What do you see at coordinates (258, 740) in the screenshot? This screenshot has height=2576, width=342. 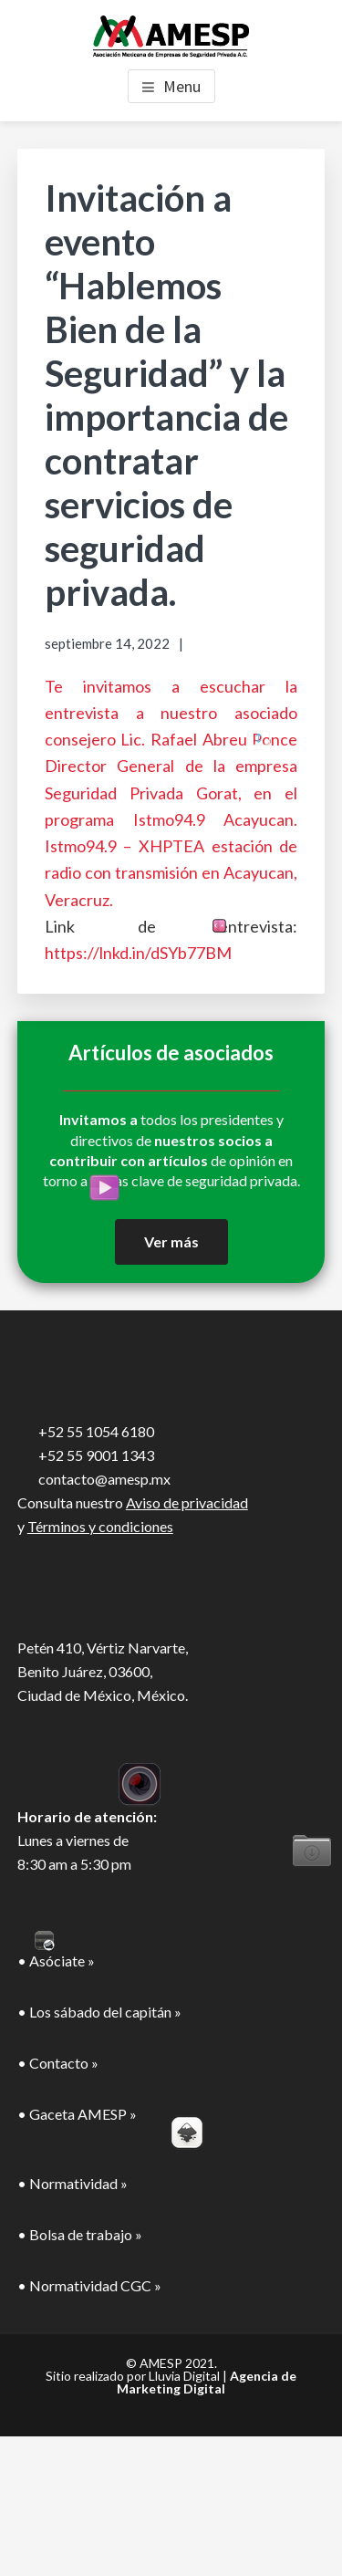 I see `rotate or flip display orientation` at bounding box center [258, 740].